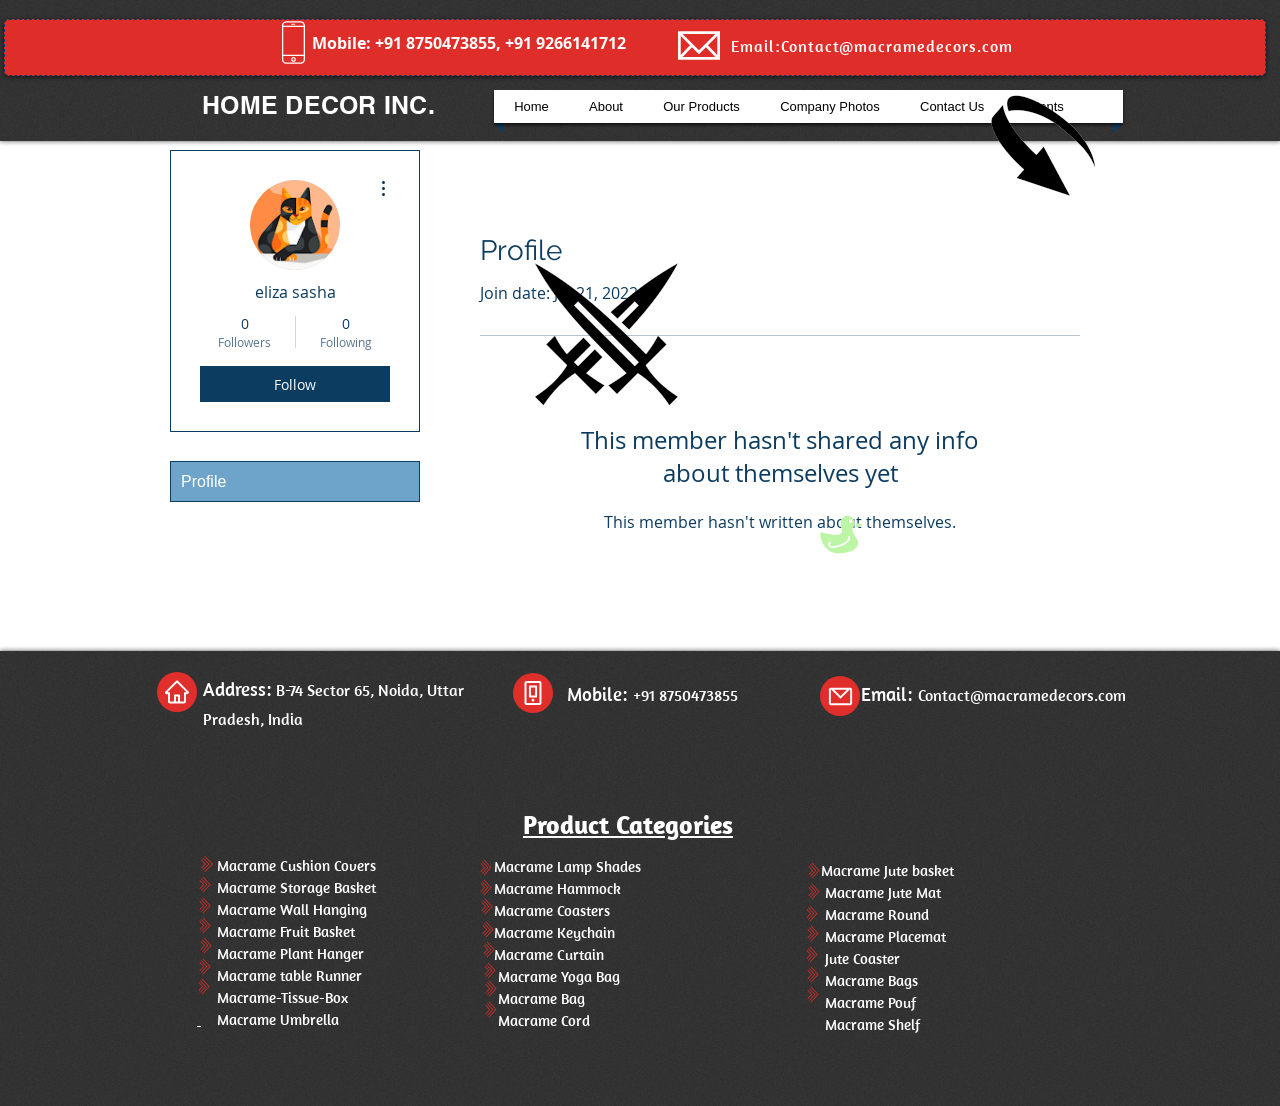  What do you see at coordinates (1042, 146) in the screenshot?
I see `rapidshare file hosting service logo` at bounding box center [1042, 146].